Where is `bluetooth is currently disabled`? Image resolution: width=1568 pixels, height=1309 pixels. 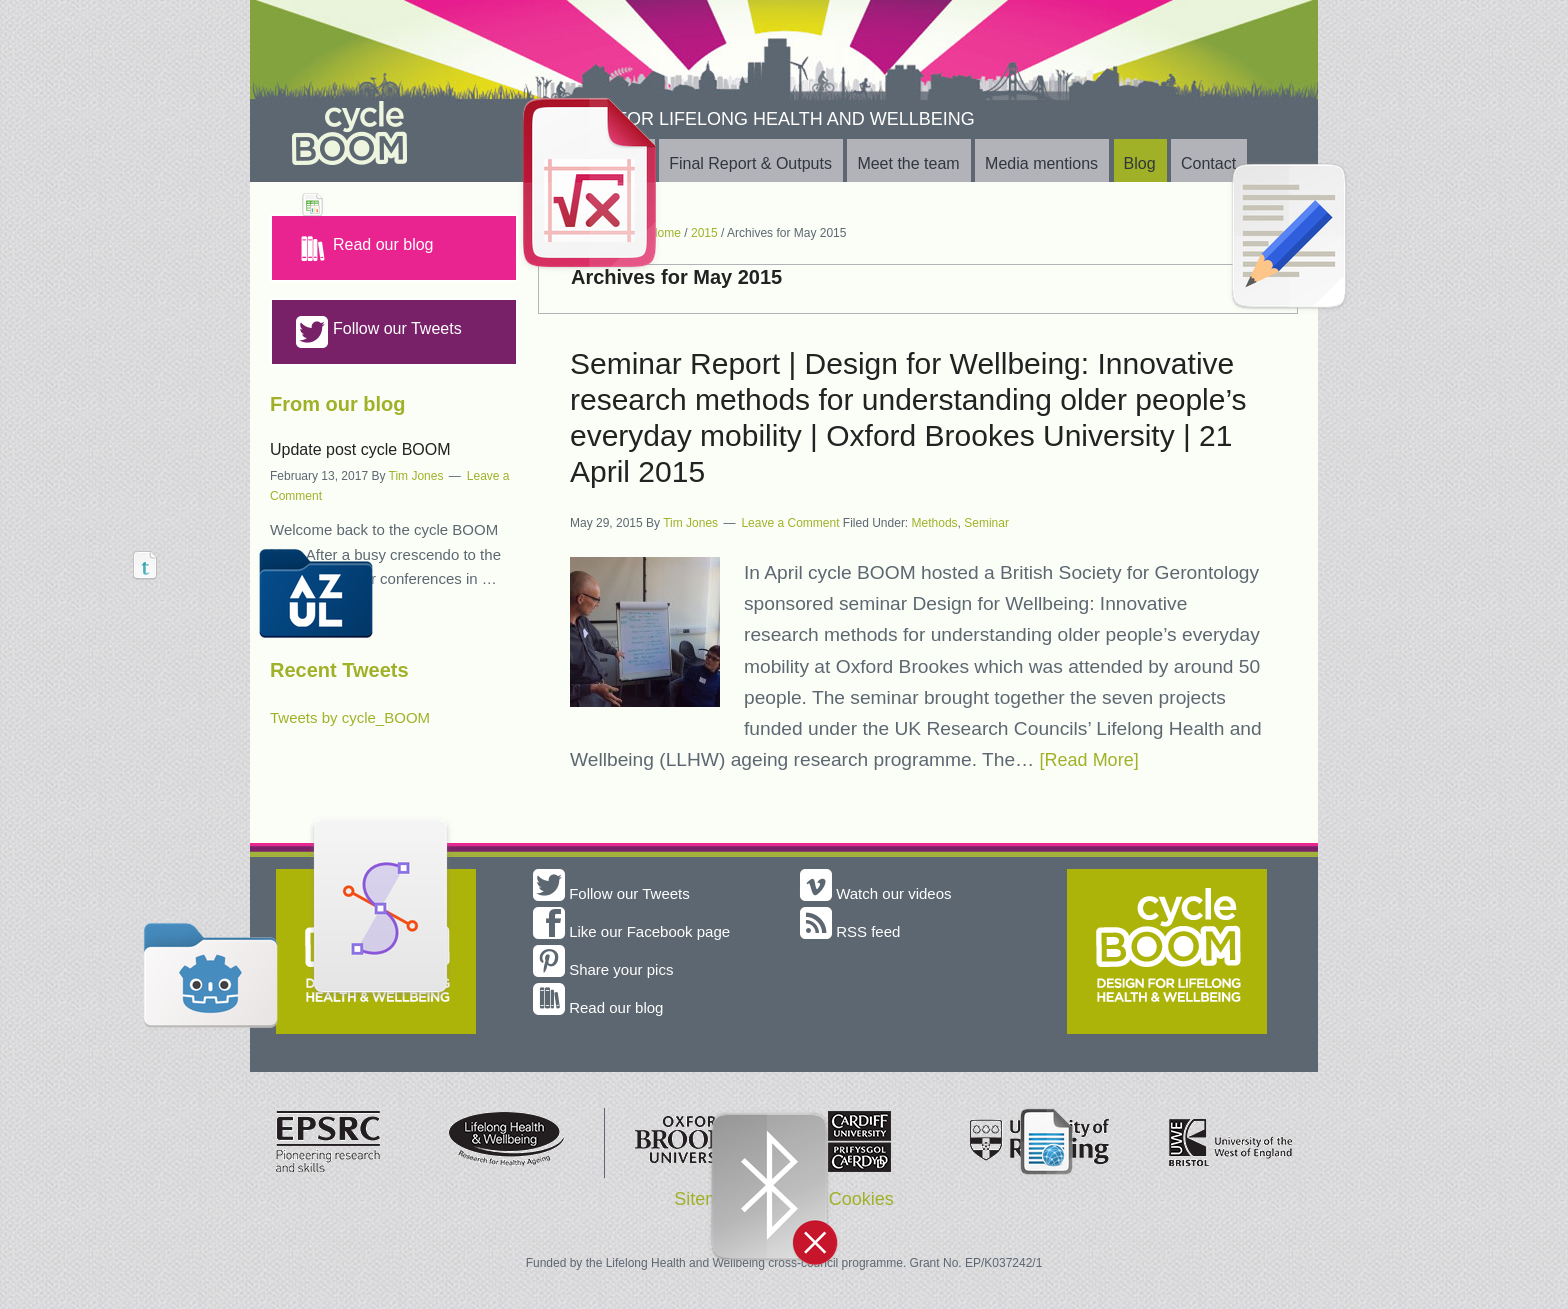 bluetooth is currently disabled is located at coordinates (769, 1186).